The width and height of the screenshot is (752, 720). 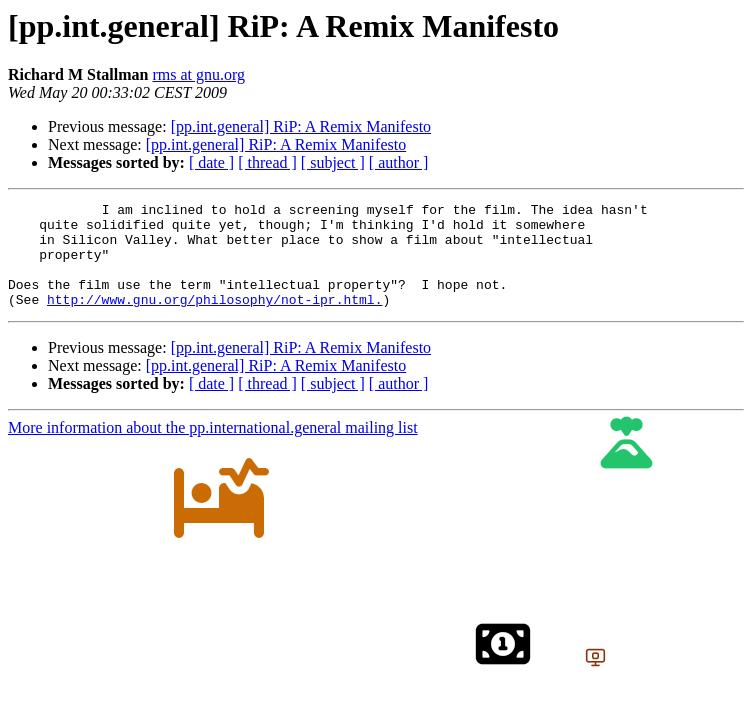 I want to click on indicates volcanic or geothermal activity, so click(x=626, y=442).